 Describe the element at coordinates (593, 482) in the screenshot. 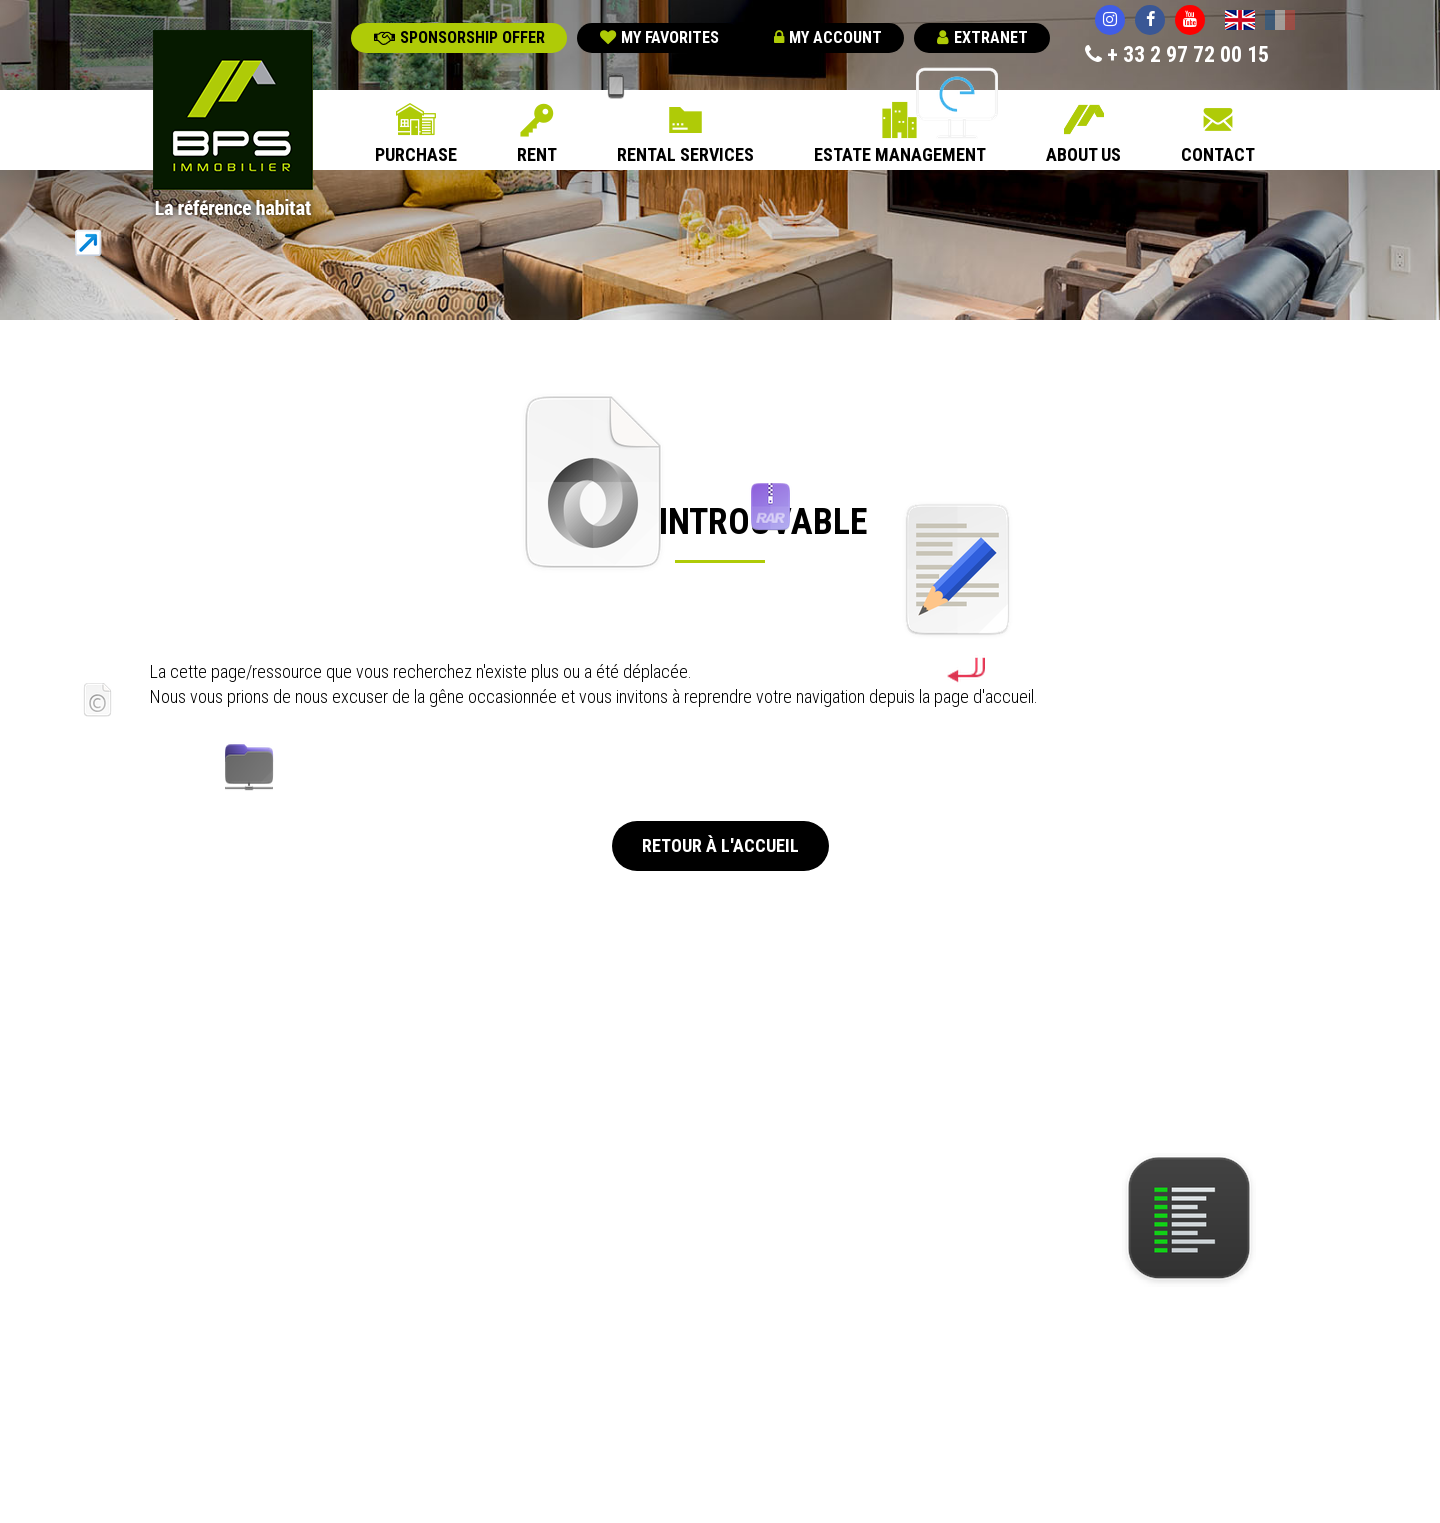

I see `a JSON file type indicator` at that location.